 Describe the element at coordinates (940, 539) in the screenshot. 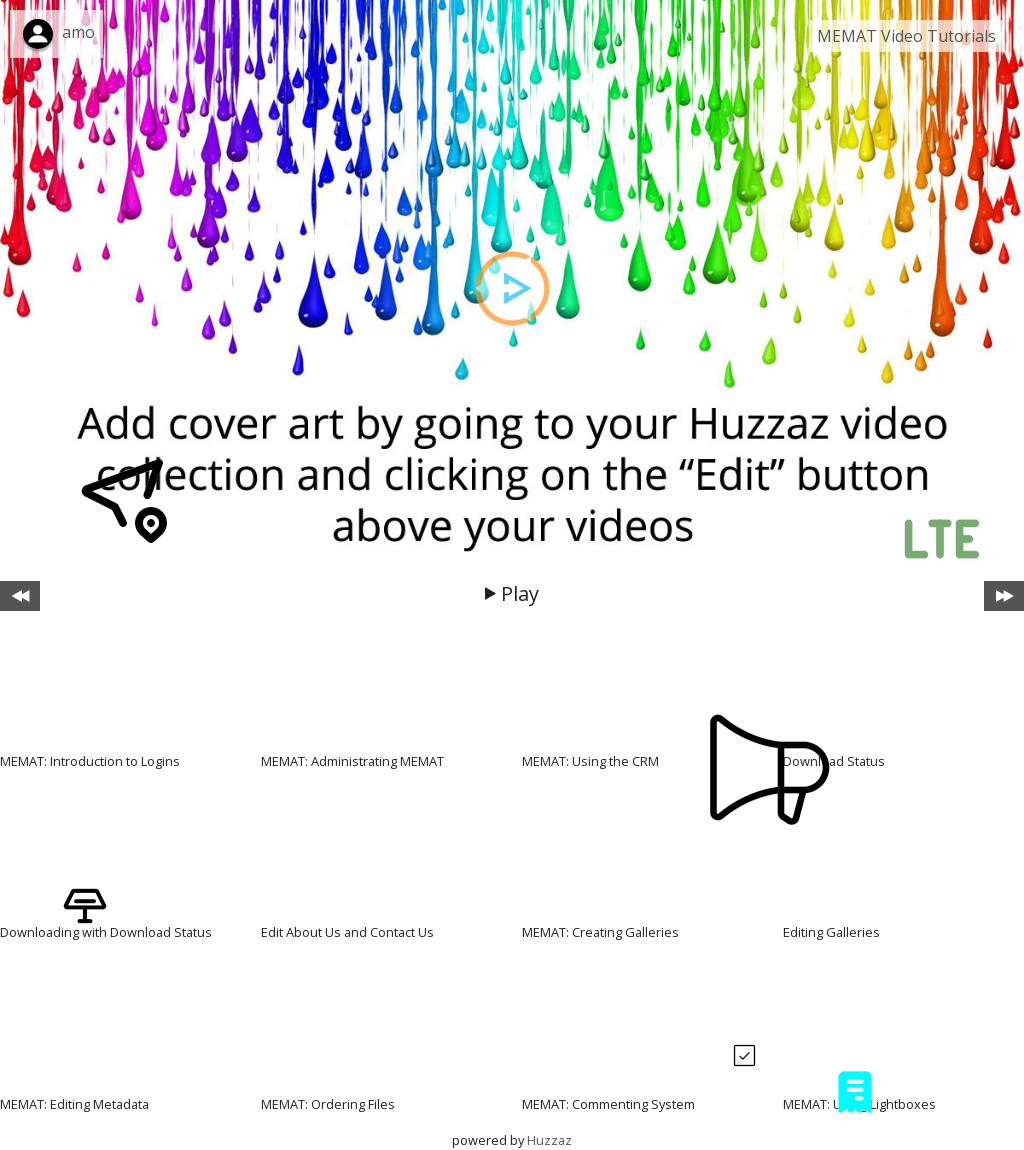

I see `indicates LTE cellular network connection` at that location.